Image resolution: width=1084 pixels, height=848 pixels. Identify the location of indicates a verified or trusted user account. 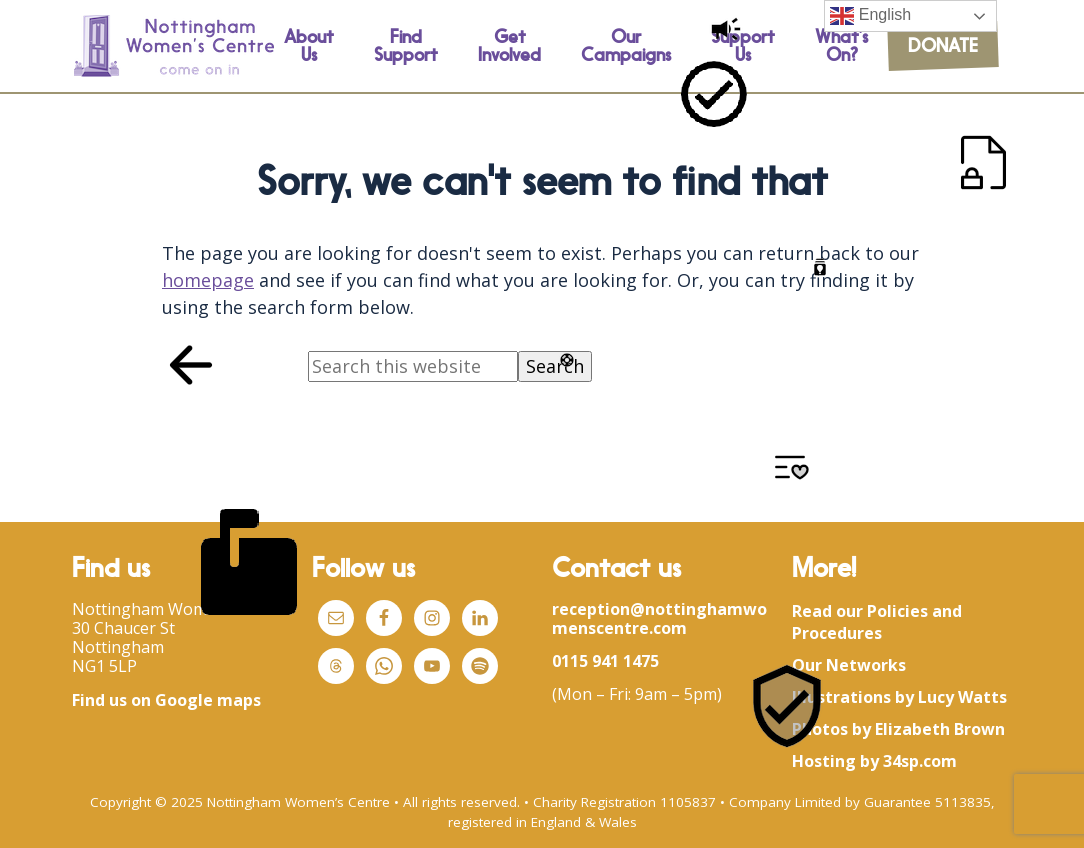
(787, 706).